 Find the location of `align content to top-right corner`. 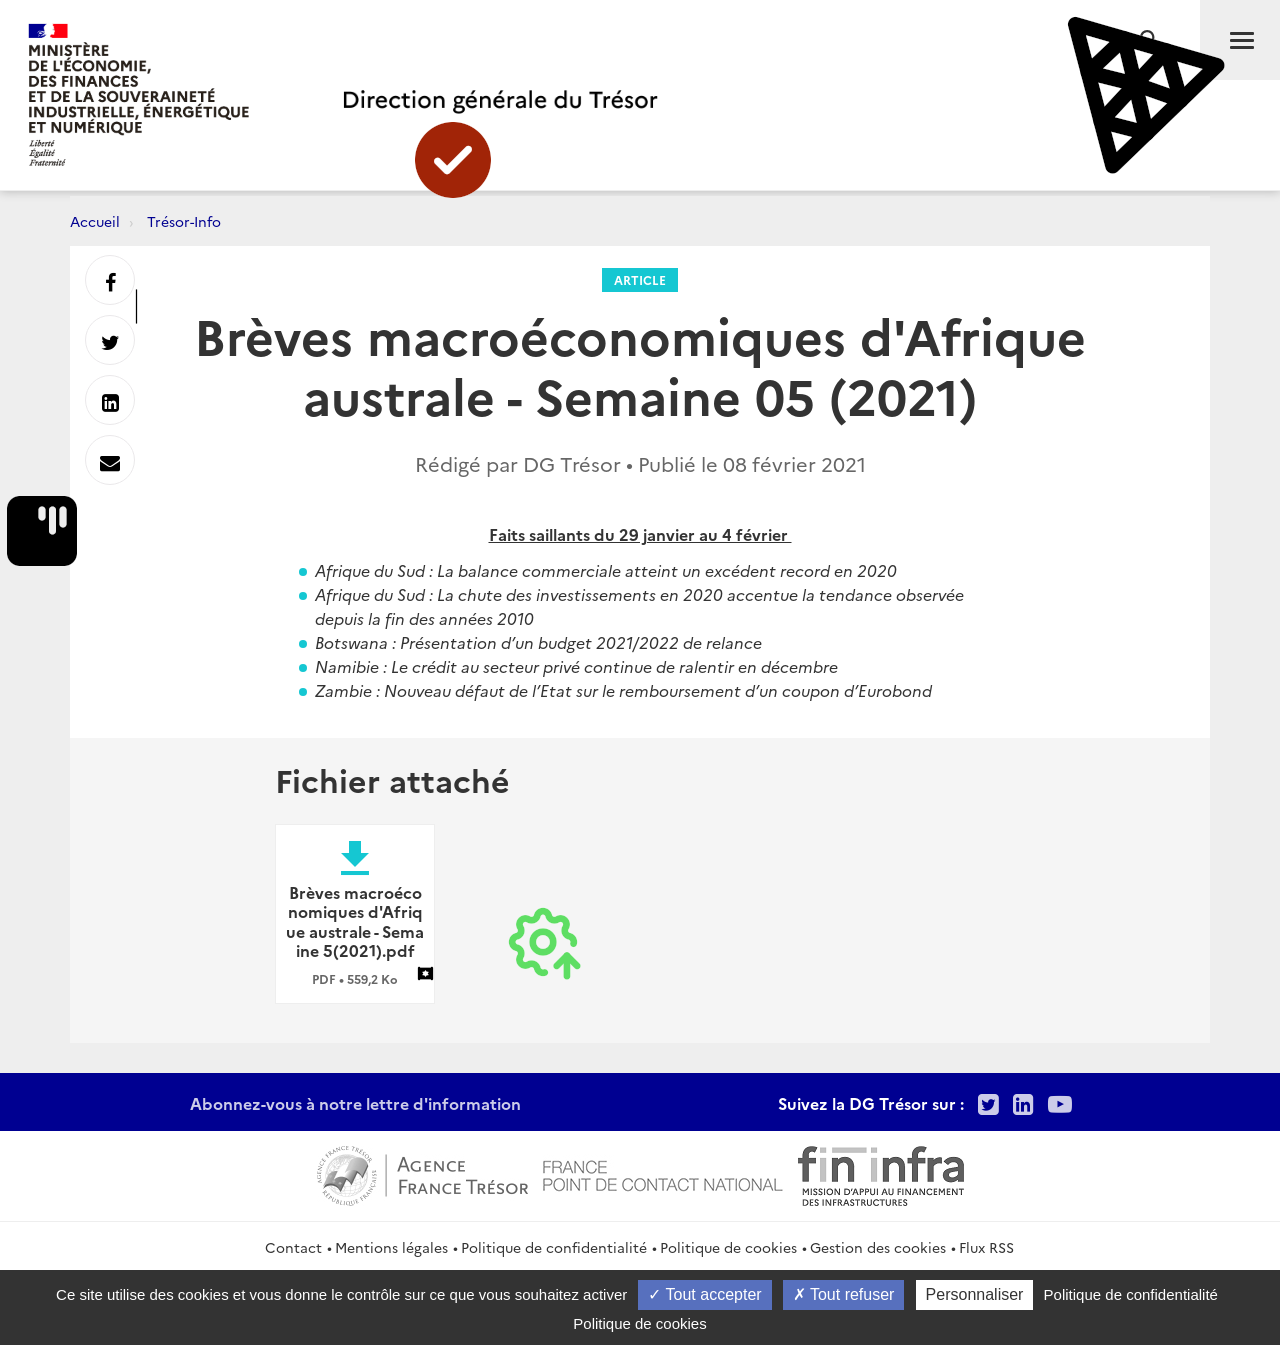

align content to top-right corner is located at coordinates (42, 531).